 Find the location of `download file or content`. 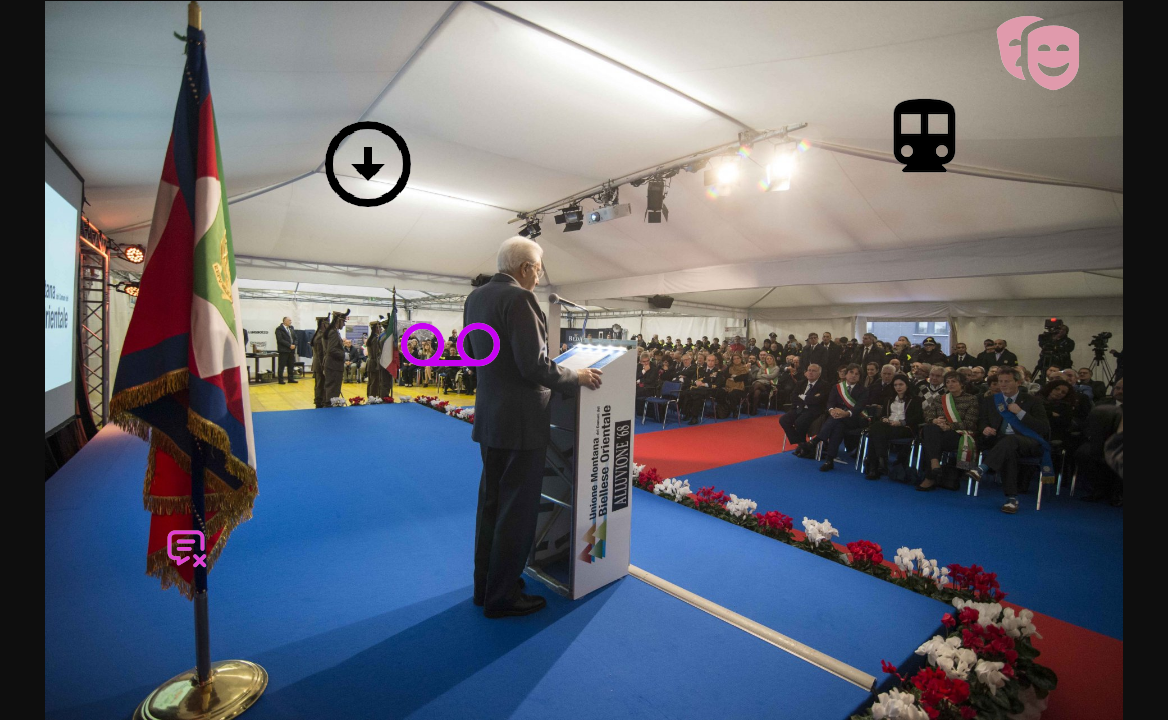

download file or content is located at coordinates (368, 164).